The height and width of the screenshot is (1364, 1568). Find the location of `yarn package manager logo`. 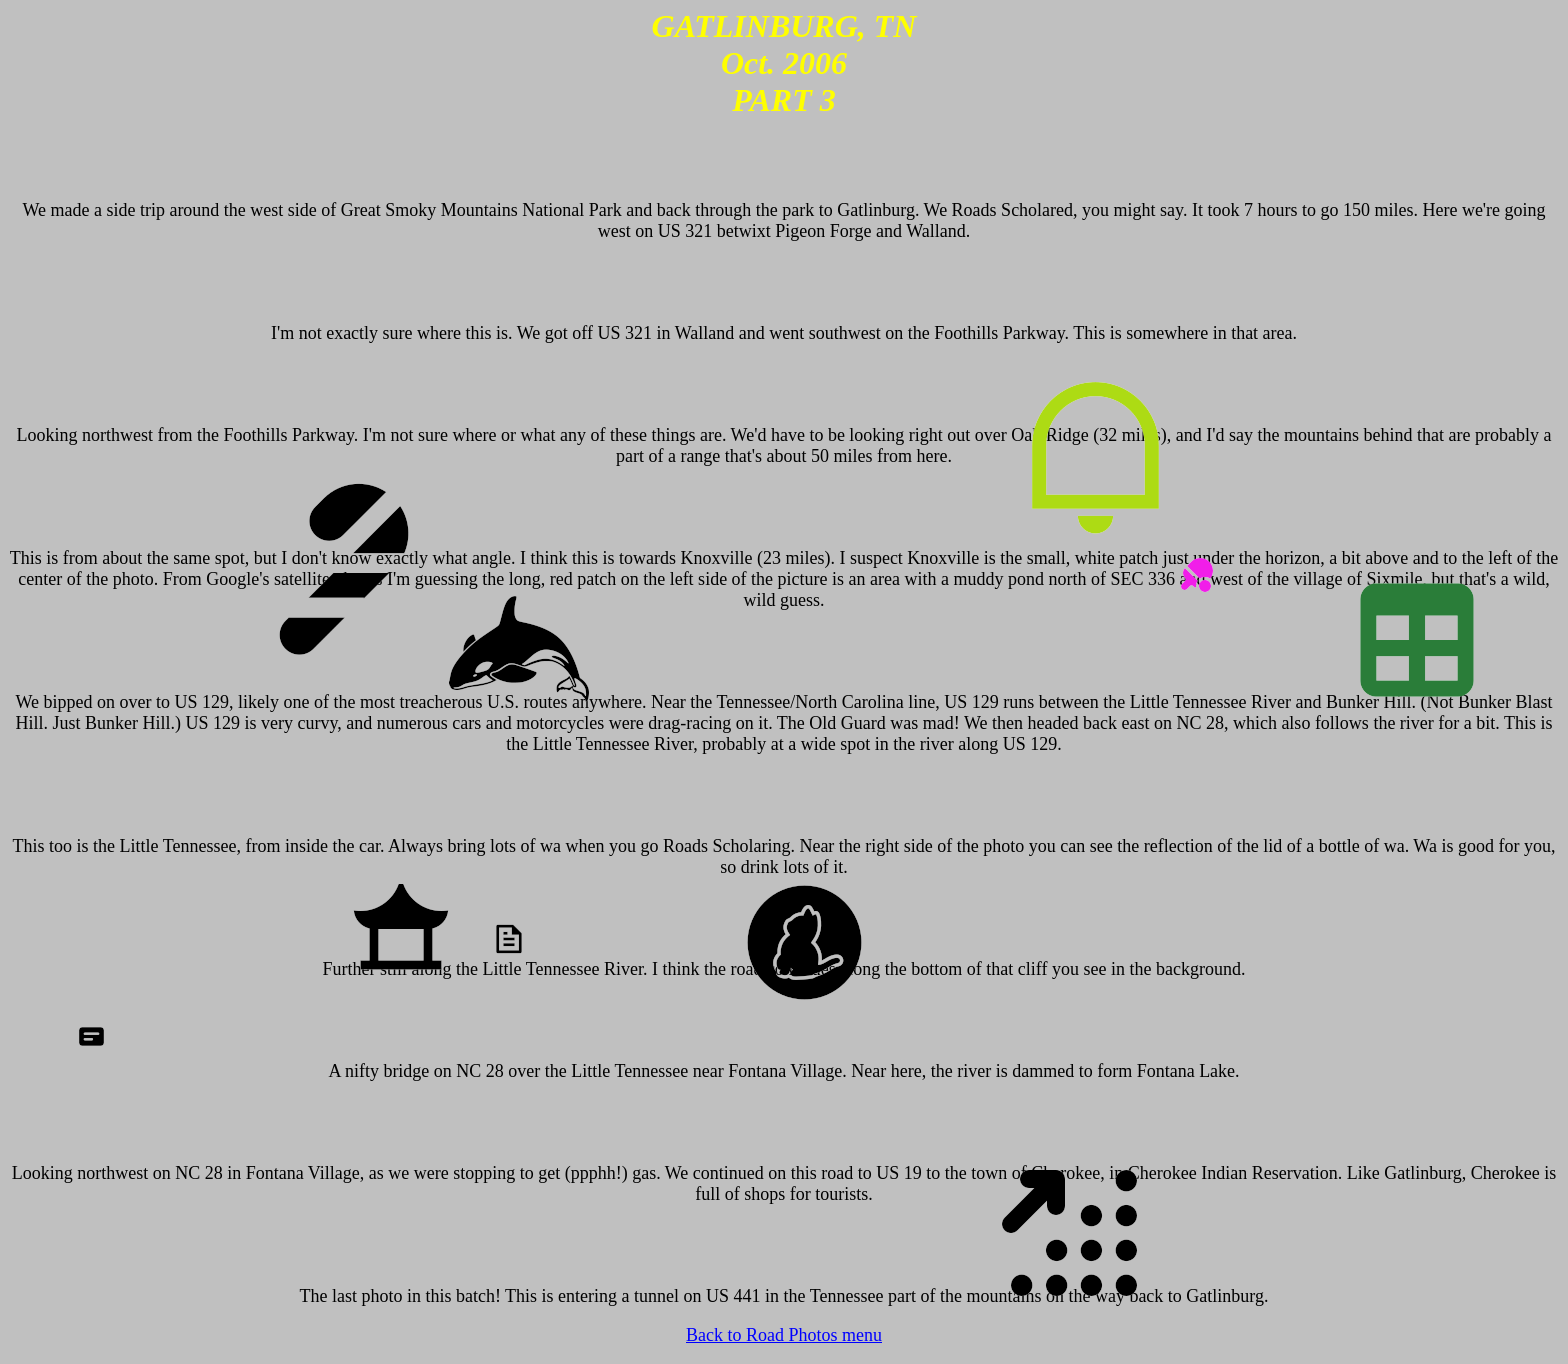

yarn package manager logo is located at coordinates (804, 942).